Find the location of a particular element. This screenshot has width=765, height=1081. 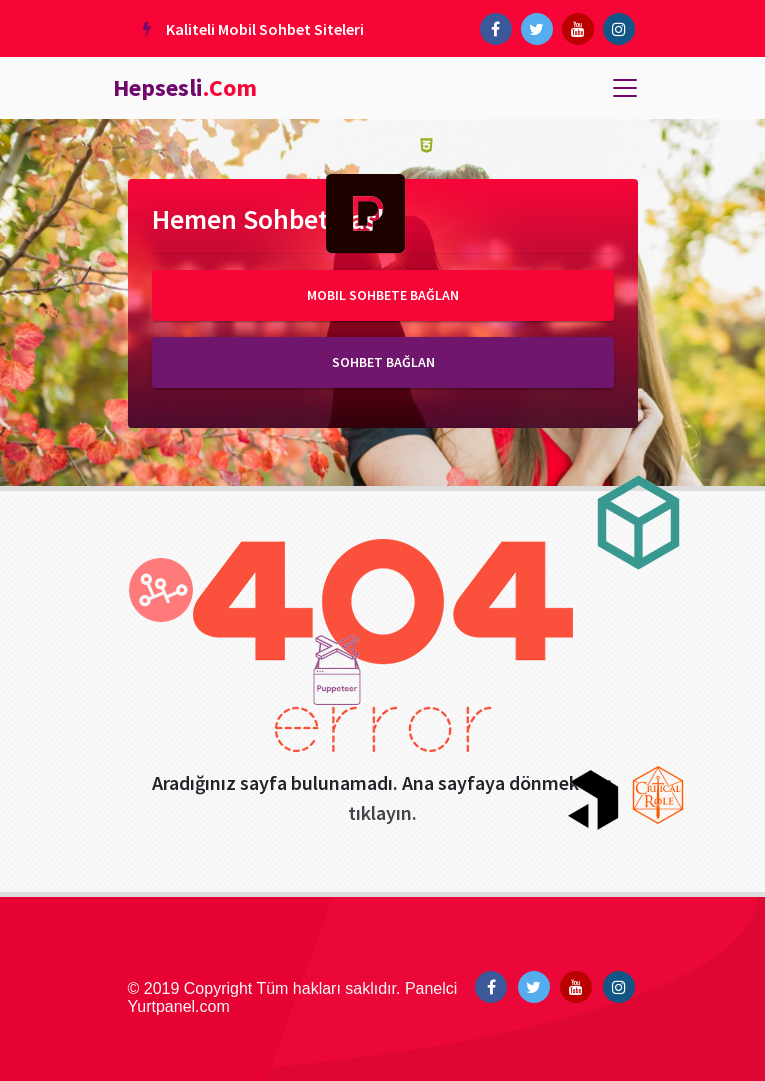

open namuwiki website is located at coordinates (161, 590).